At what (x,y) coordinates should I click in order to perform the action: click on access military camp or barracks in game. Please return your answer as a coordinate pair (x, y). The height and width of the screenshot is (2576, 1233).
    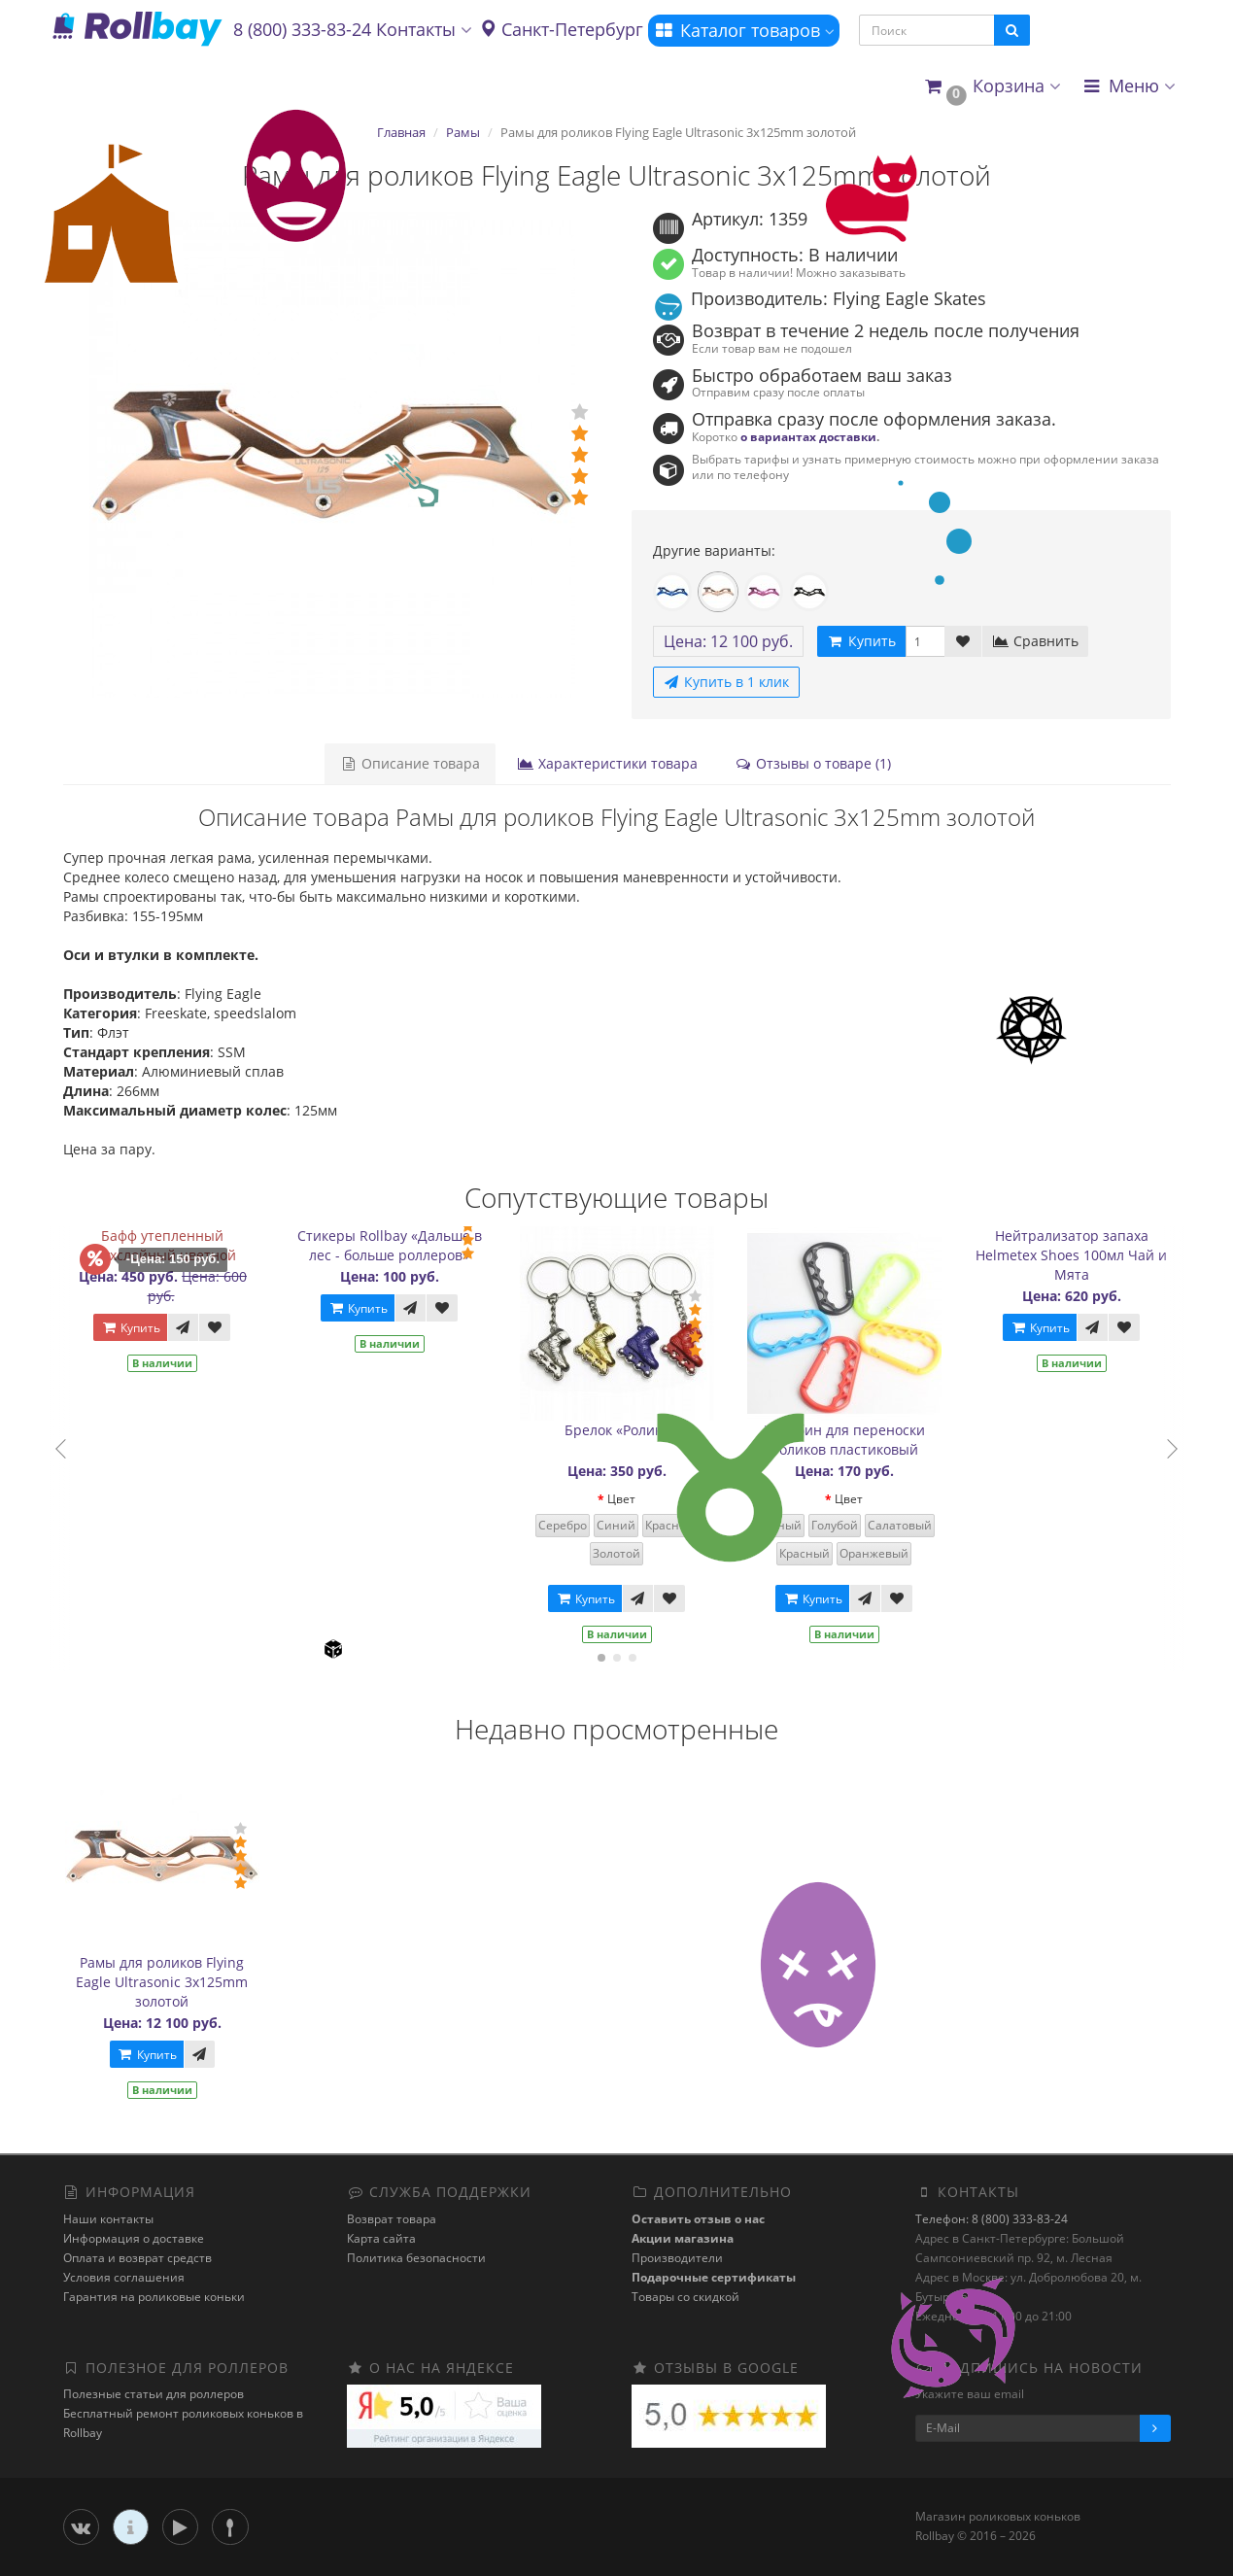
    Looking at the image, I should click on (111, 212).